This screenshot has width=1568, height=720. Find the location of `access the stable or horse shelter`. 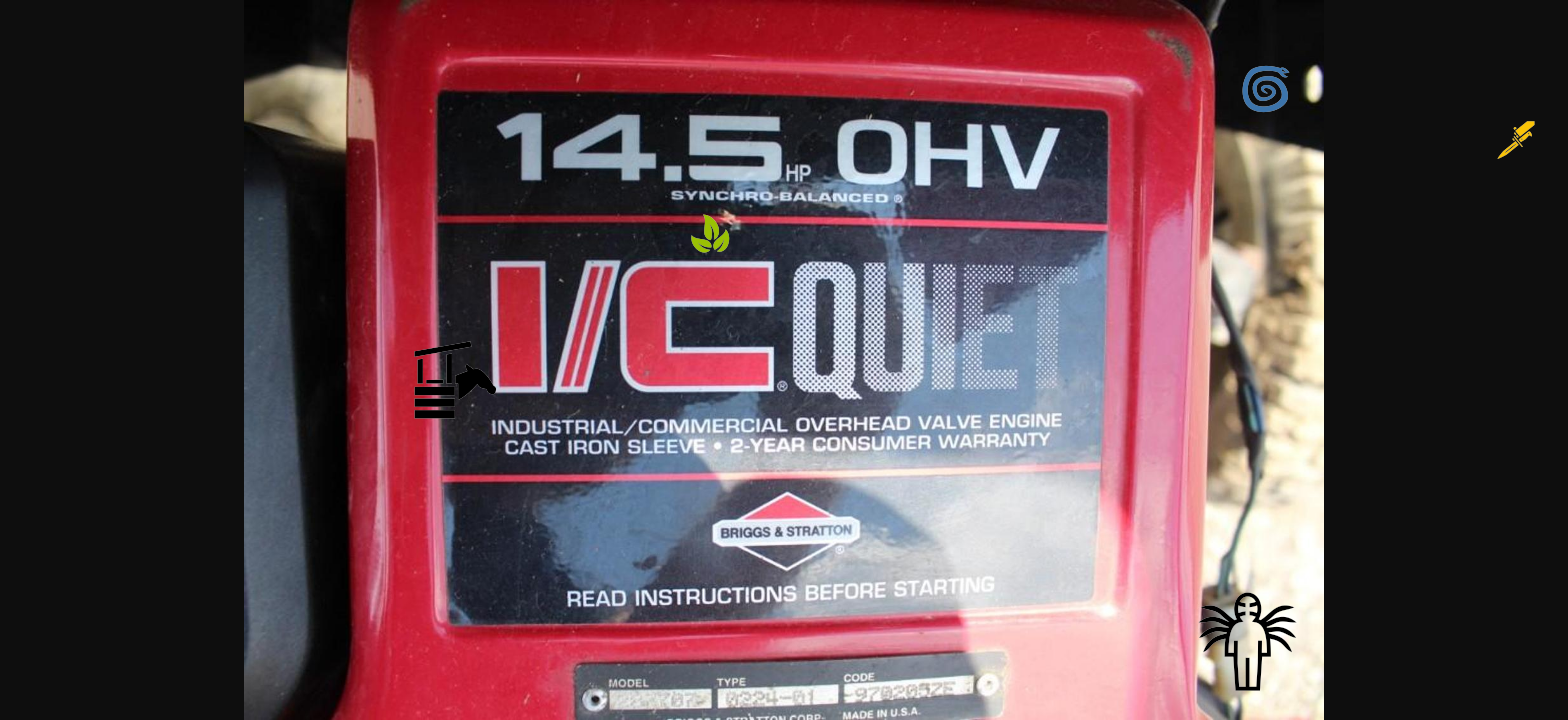

access the stable or horse shelter is located at coordinates (456, 376).